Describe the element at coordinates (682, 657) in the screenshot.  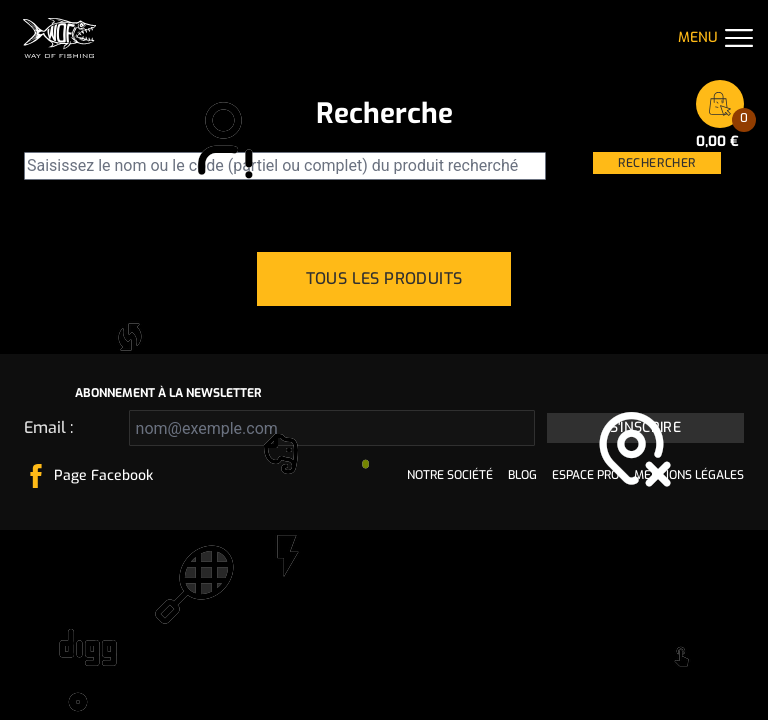
I see `tap to interact with this element` at that location.